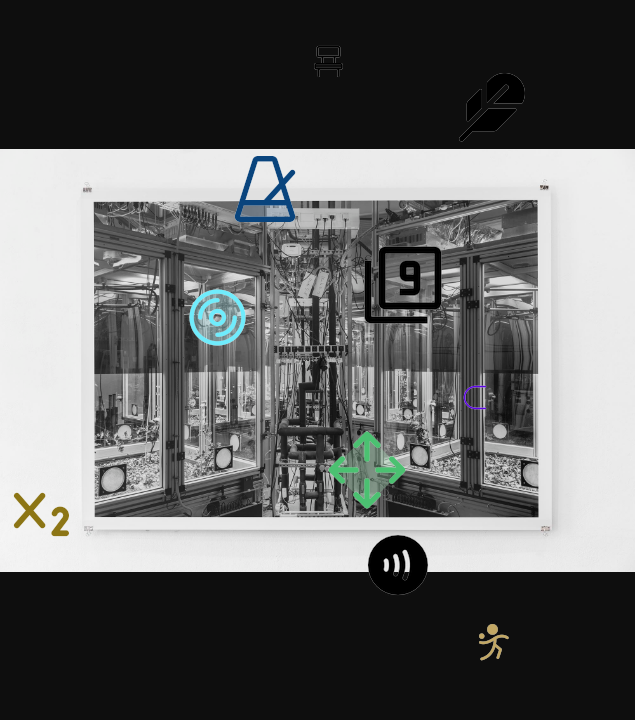  What do you see at coordinates (265, 189) in the screenshot?
I see `adjust tempo or timing settings` at bounding box center [265, 189].